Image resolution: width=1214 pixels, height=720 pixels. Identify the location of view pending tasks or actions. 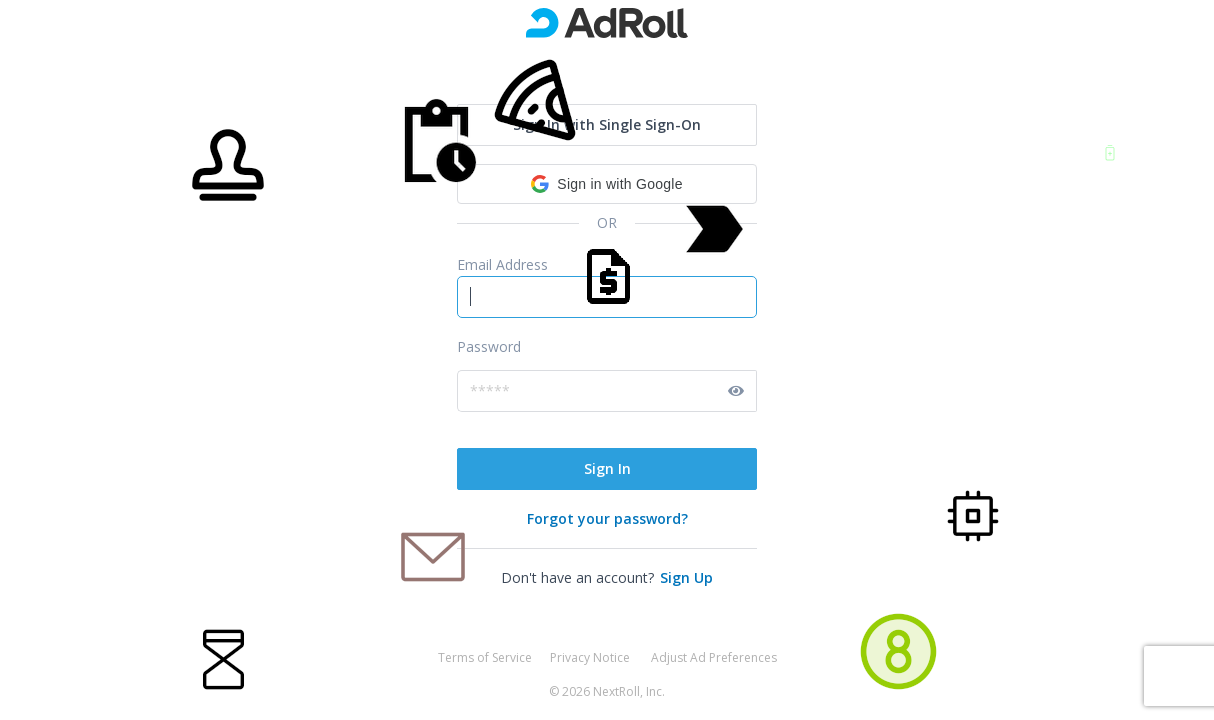
(436, 142).